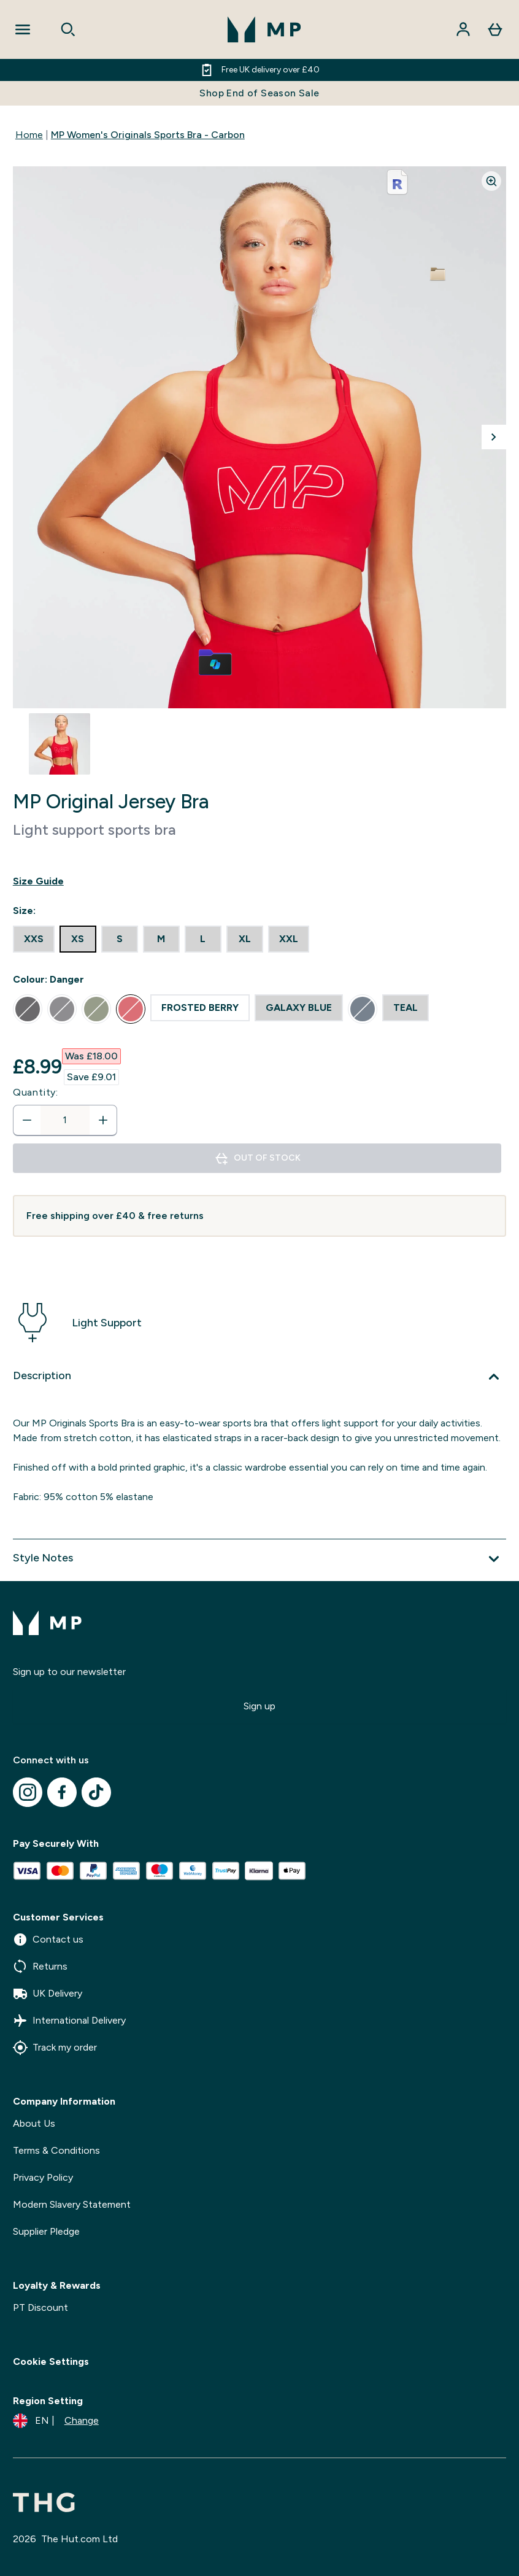 The width and height of the screenshot is (519, 2576). What do you see at coordinates (215, 663) in the screenshot?
I see `open folder containing Microsoft Copilot files` at bounding box center [215, 663].